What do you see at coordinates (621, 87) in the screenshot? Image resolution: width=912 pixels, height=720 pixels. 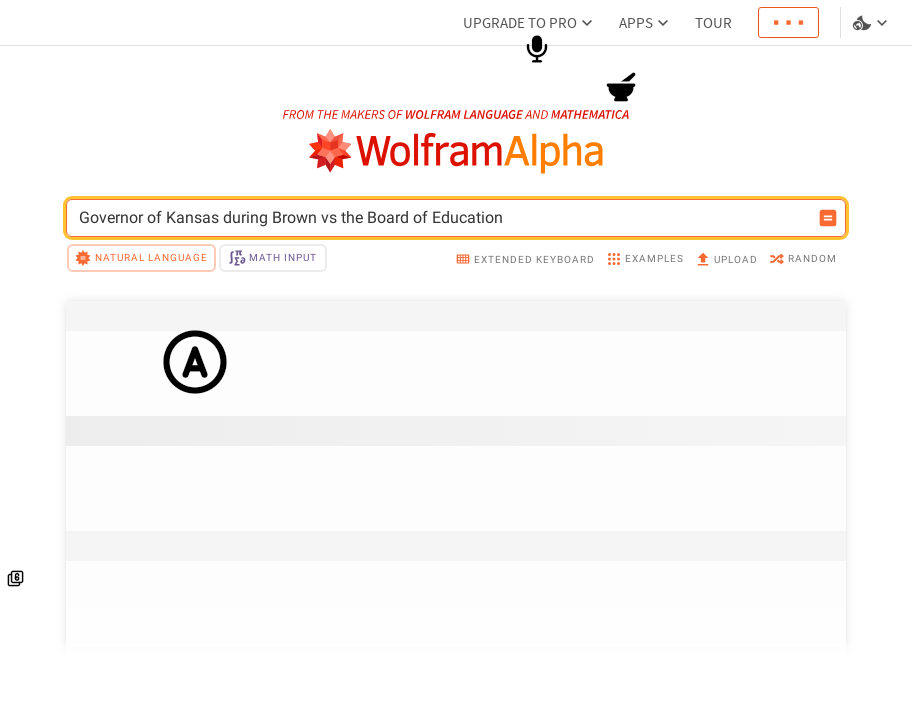 I see `access pharmacy or medication features` at bounding box center [621, 87].